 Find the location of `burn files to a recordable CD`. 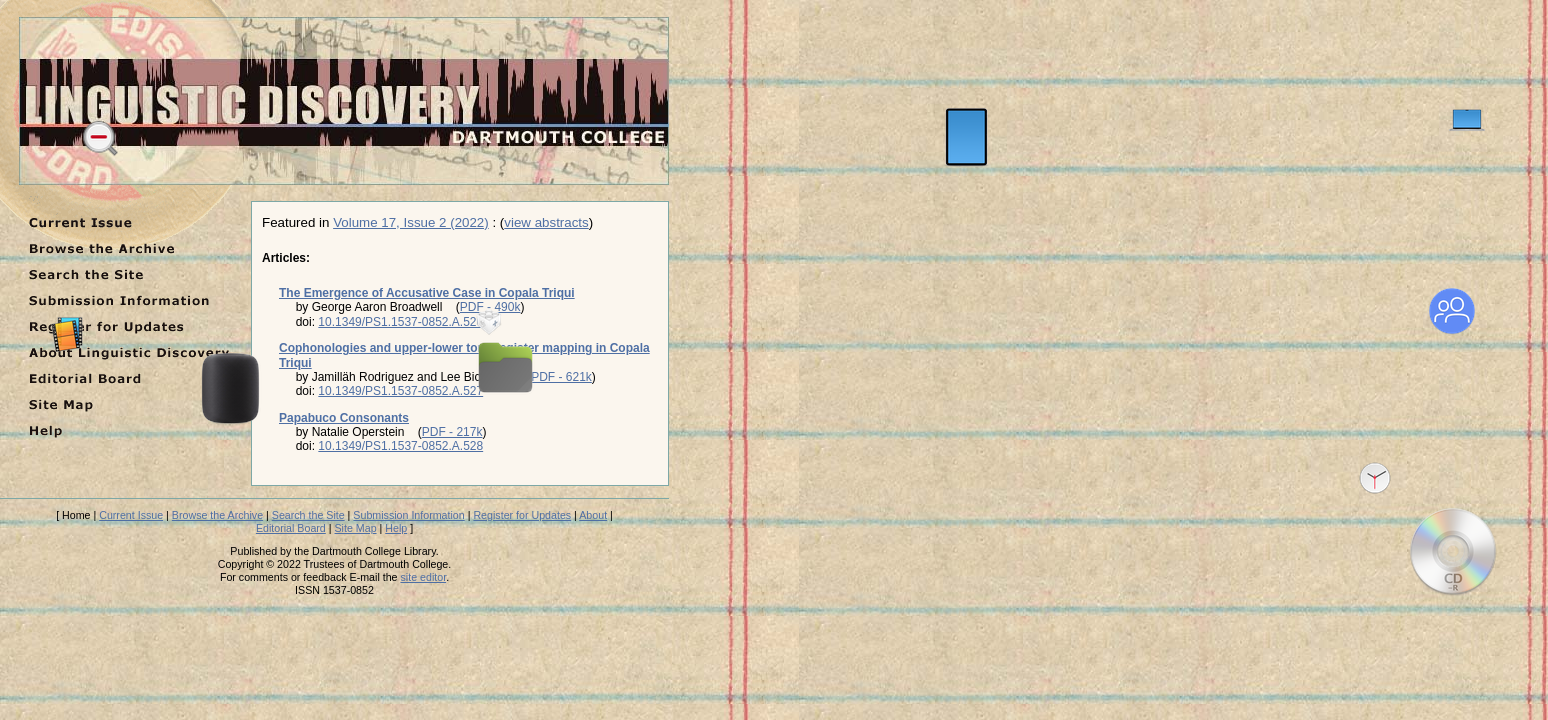

burn files to a recordable CD is located at coordinates (1453, 553).